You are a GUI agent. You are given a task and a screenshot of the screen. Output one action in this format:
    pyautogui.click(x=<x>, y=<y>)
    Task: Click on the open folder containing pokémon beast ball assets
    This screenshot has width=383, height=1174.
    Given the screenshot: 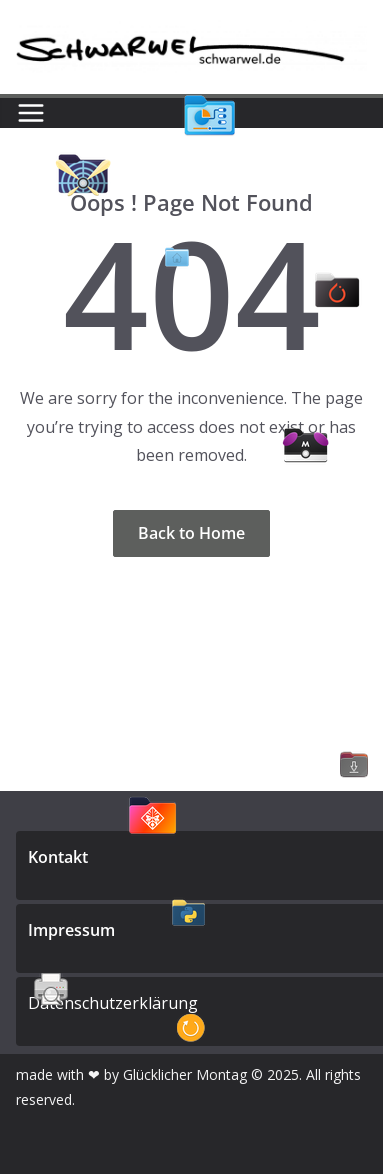 What is the action you would take?
    pyautogui.click(x=83, y=175)
    